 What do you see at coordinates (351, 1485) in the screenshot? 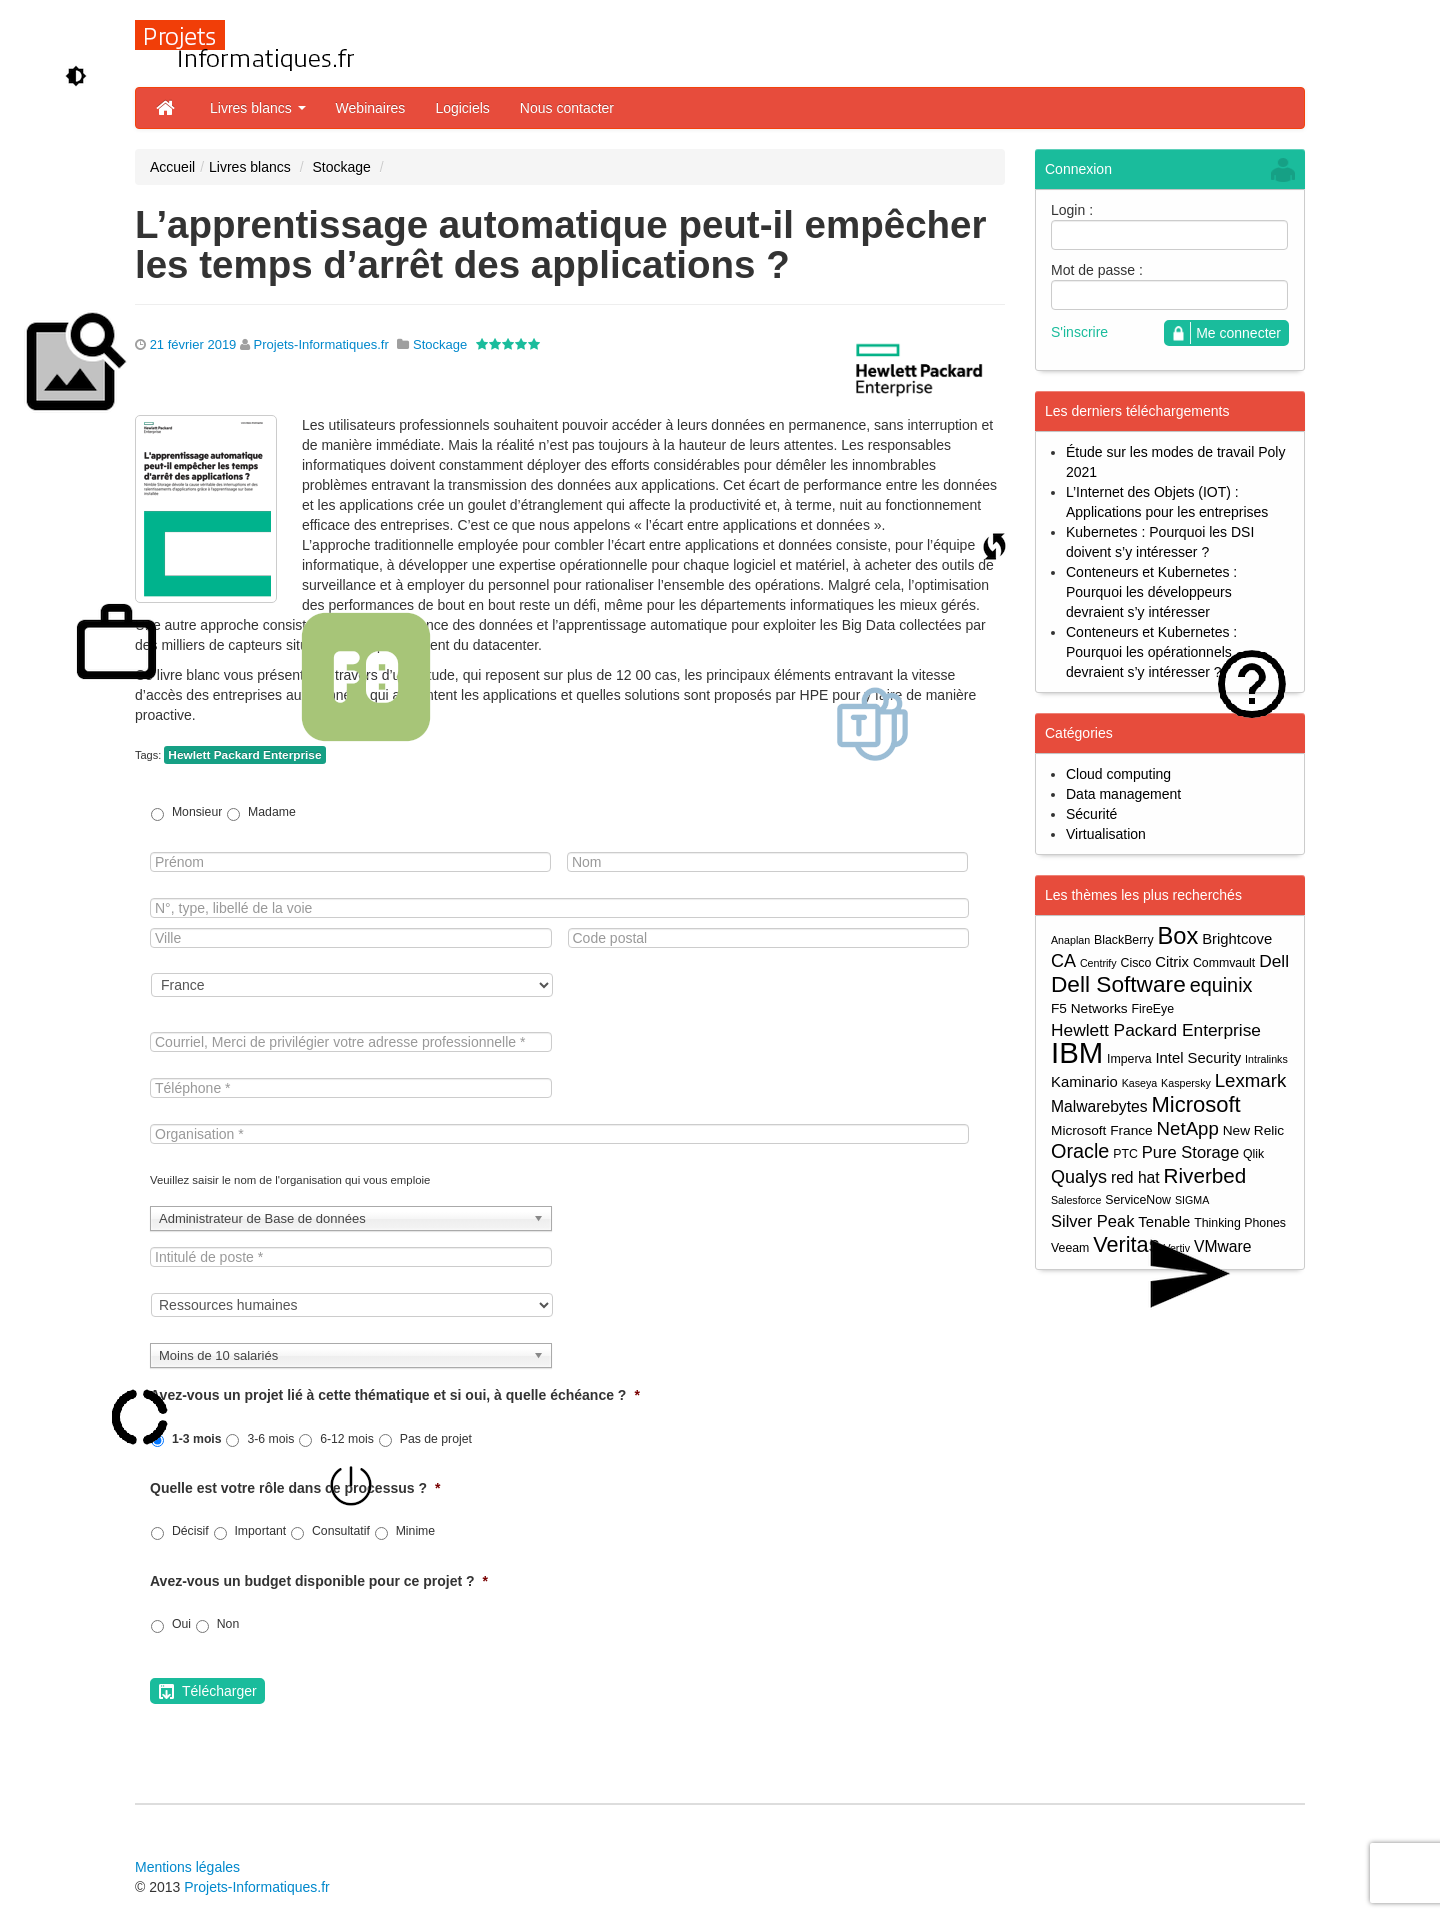
I see `turn off or shut down the device` at bounding box center [351, 1485].